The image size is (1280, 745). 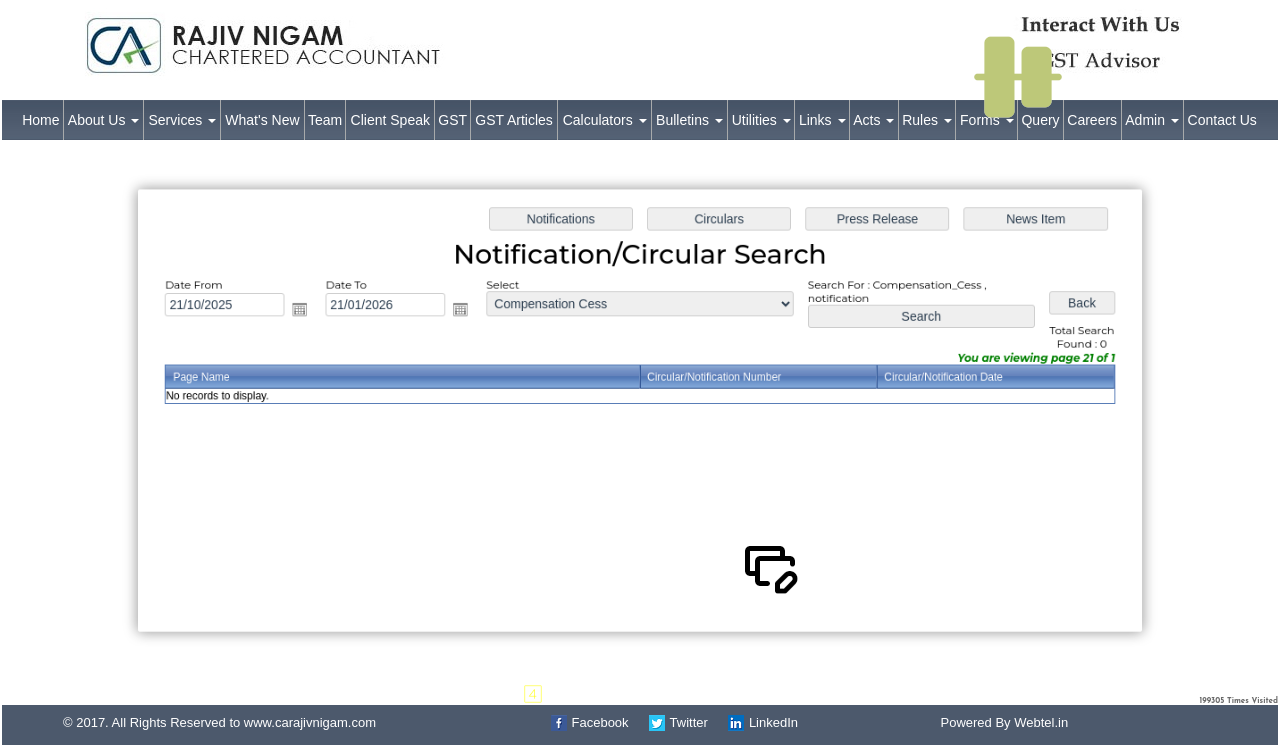 I want to click on align selected objects to vertical center, so click(x=1018, y=77).